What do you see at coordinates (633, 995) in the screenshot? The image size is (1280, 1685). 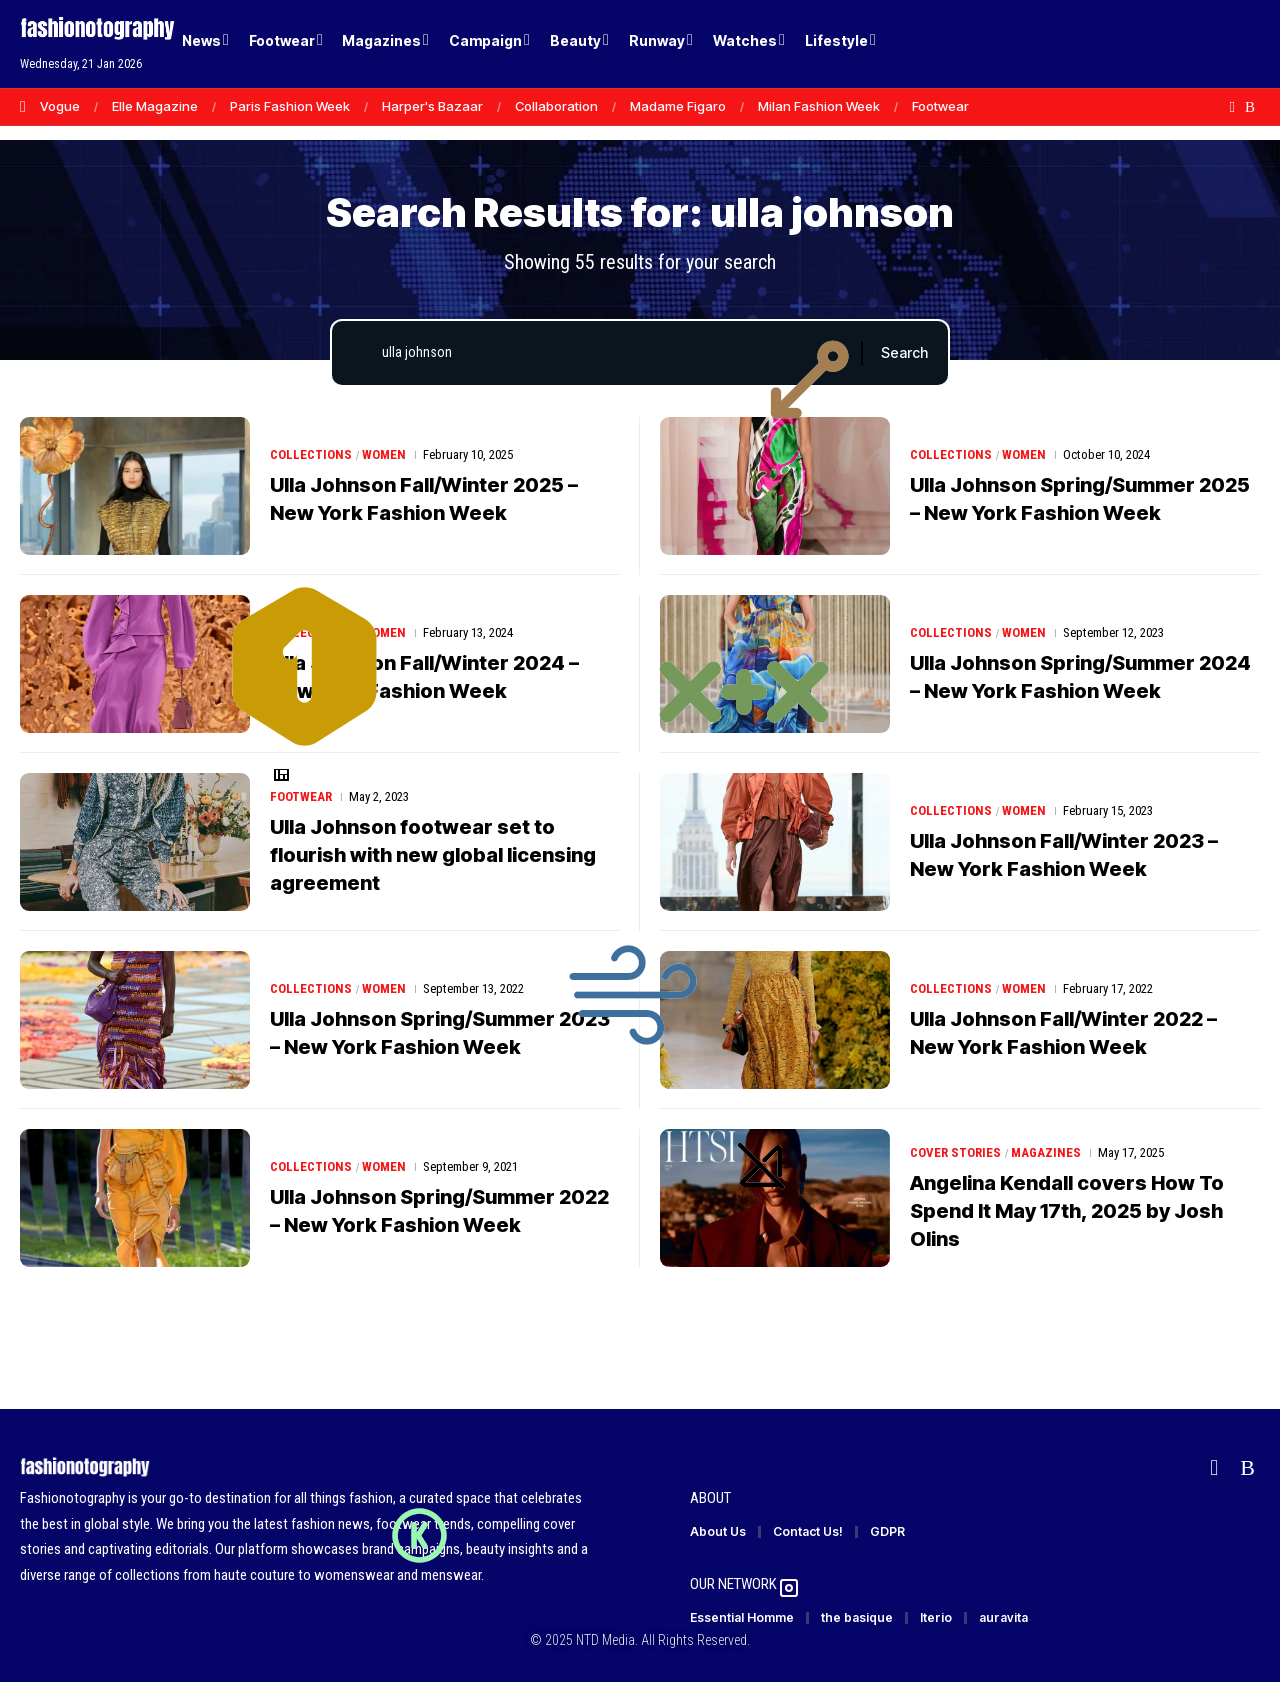 I see `indicates current wind conditions` at bounding box center [633, 995].